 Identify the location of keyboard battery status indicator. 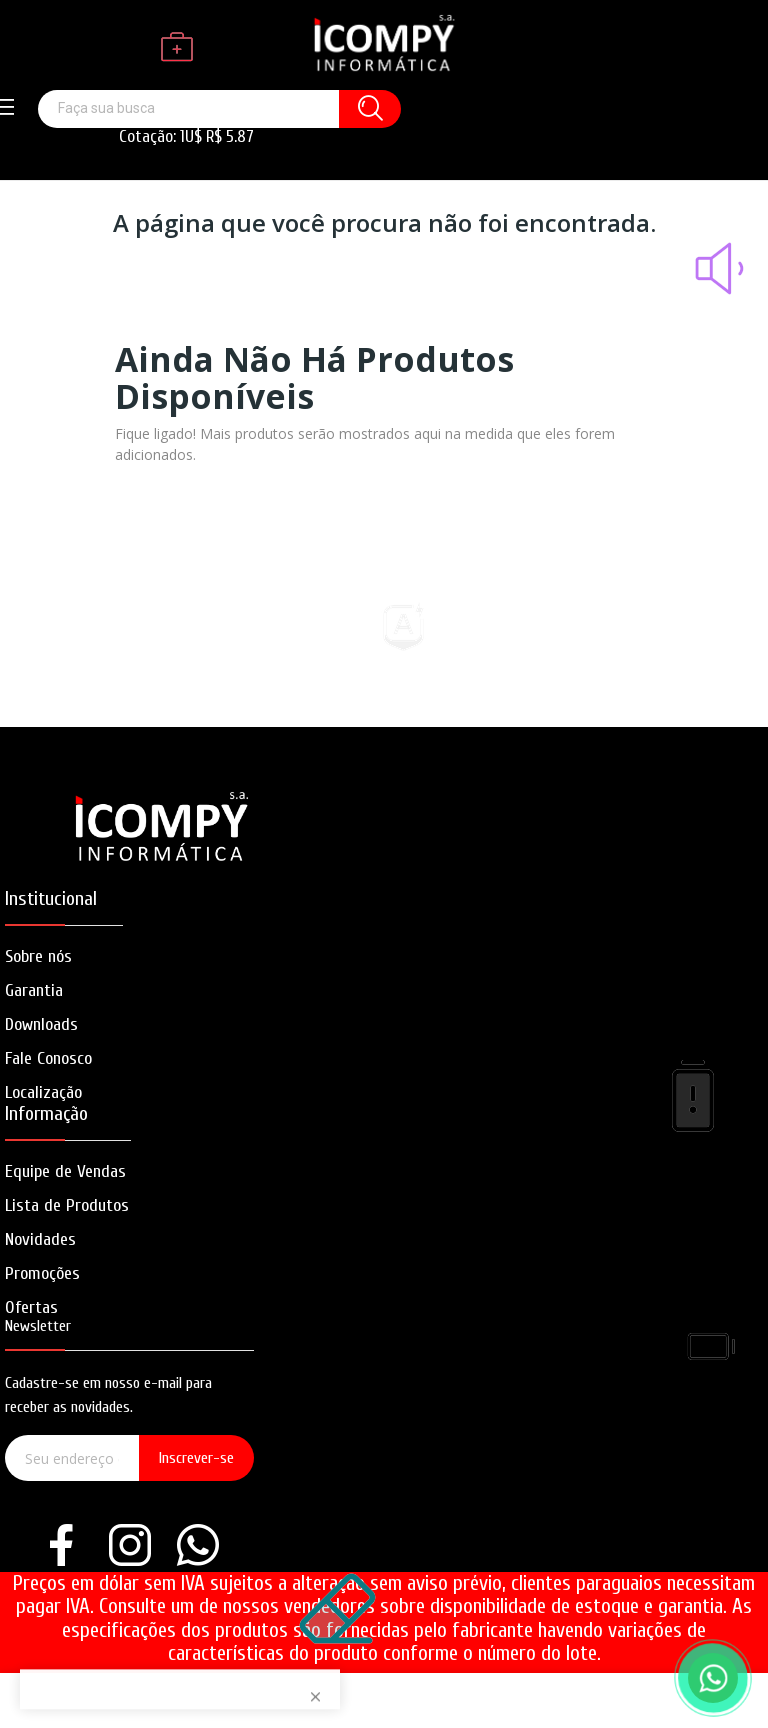
(403, 626).